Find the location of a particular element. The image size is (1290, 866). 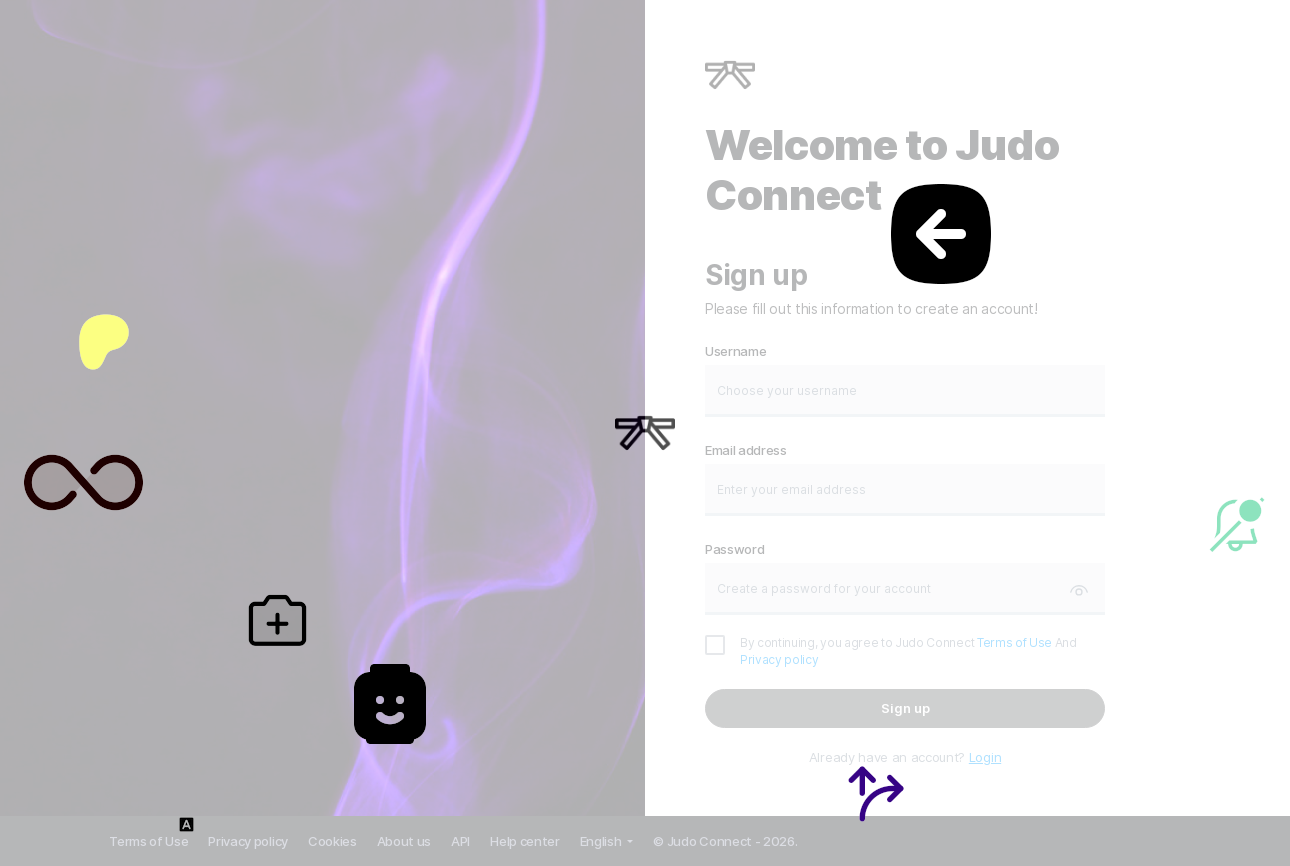

notifications are muted but unread alerts exist is located at coordinates (1235, 525).